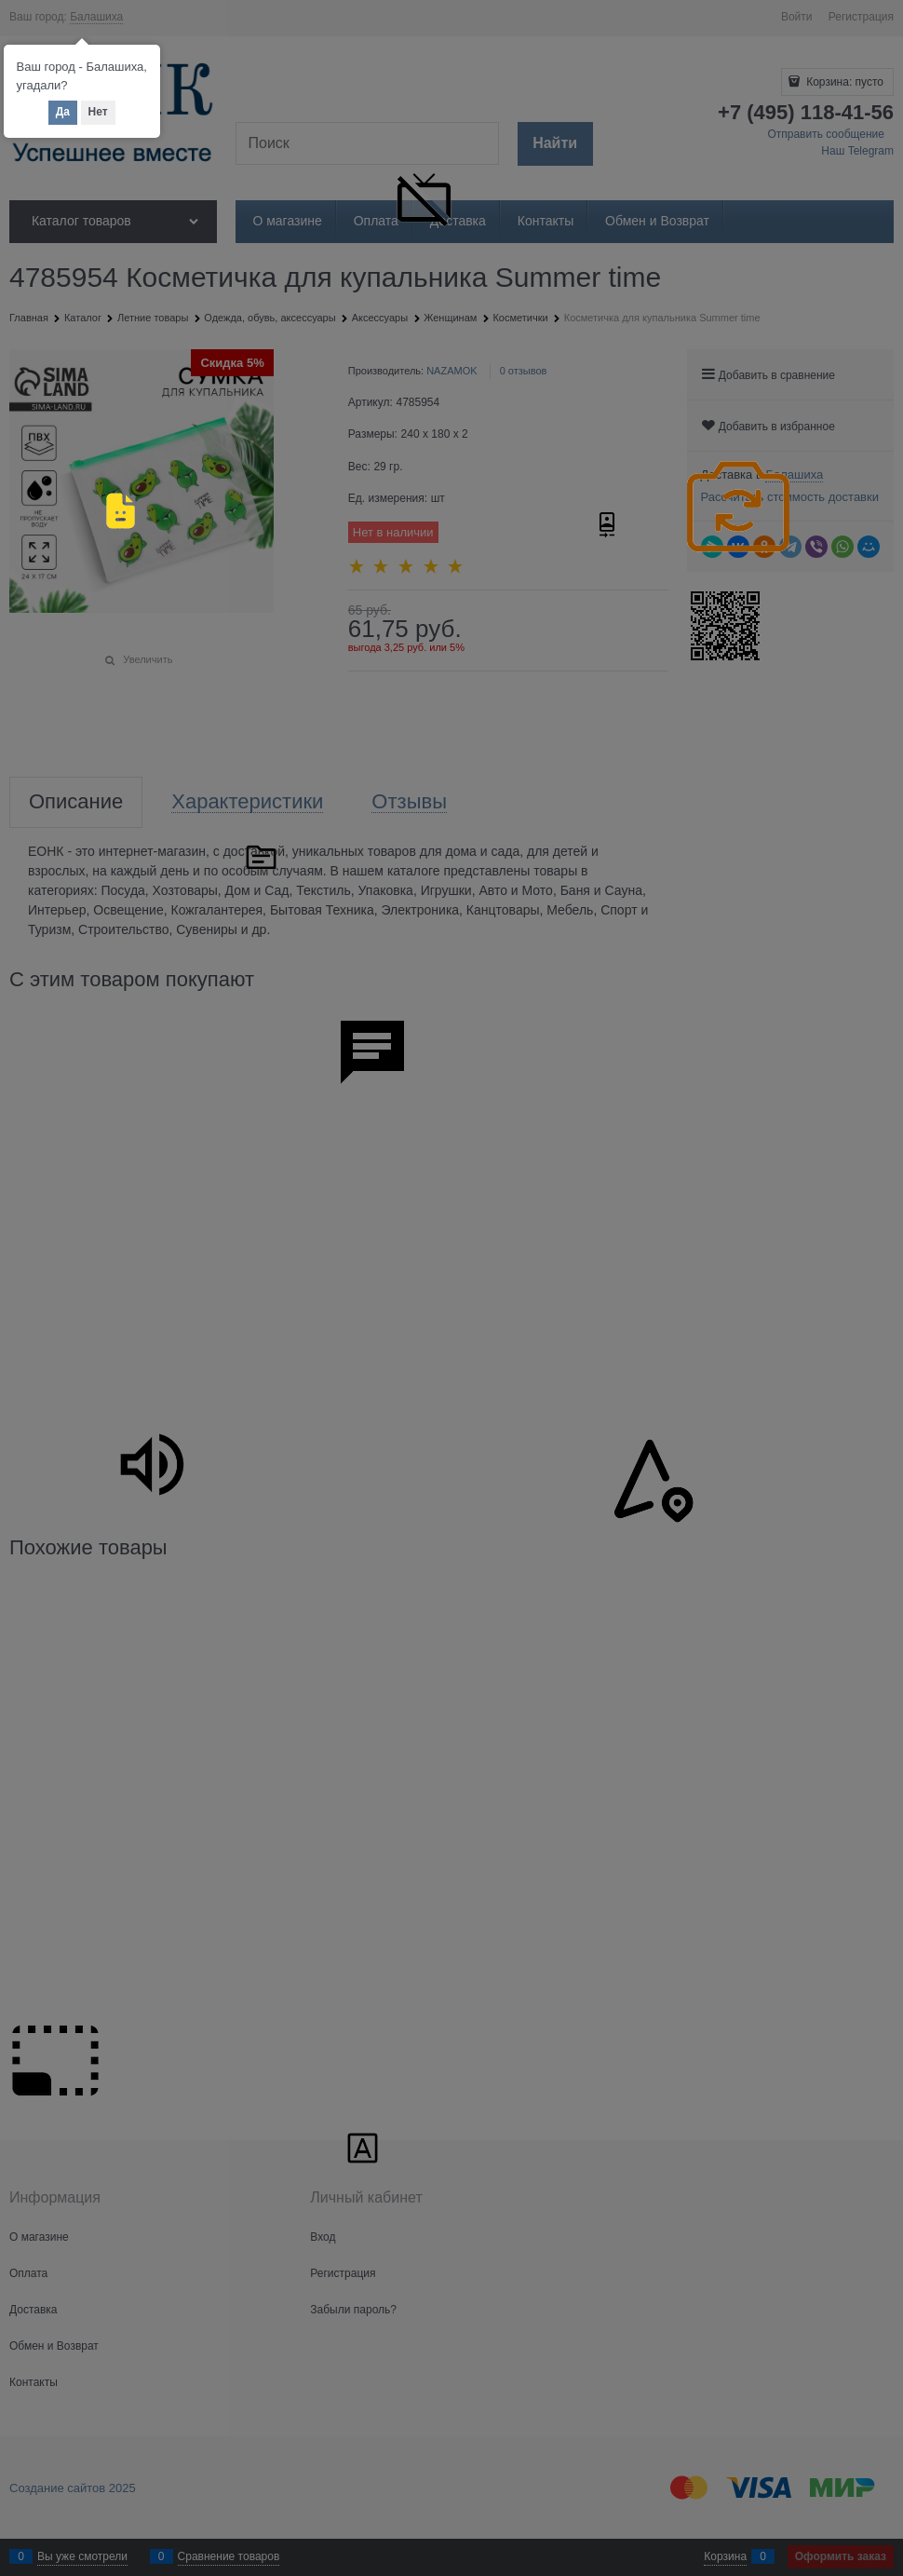 The width and height of the screenshot is (903, 2576). What do you see at coordinates (424, 199) in the screenshot?
I see `tv is currently off or unavailable` at bounding box center [424, 199].